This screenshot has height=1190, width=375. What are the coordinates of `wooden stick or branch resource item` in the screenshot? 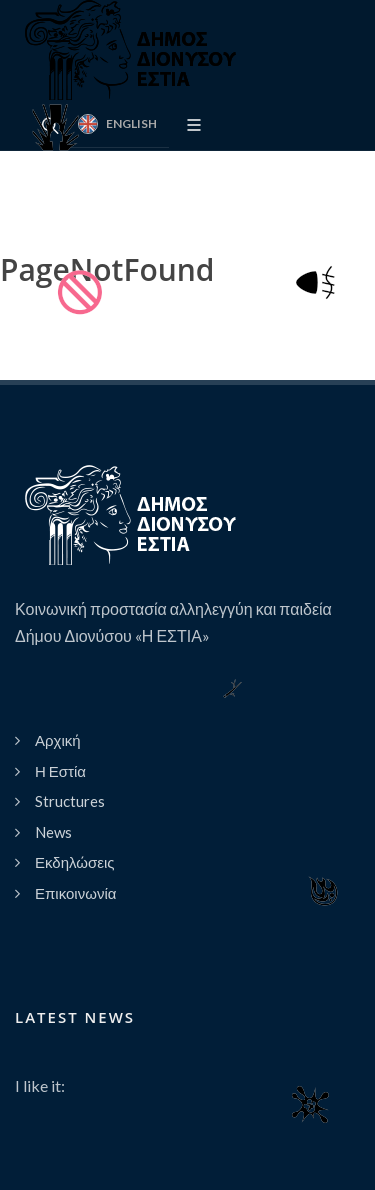 It's located at (232, 688).